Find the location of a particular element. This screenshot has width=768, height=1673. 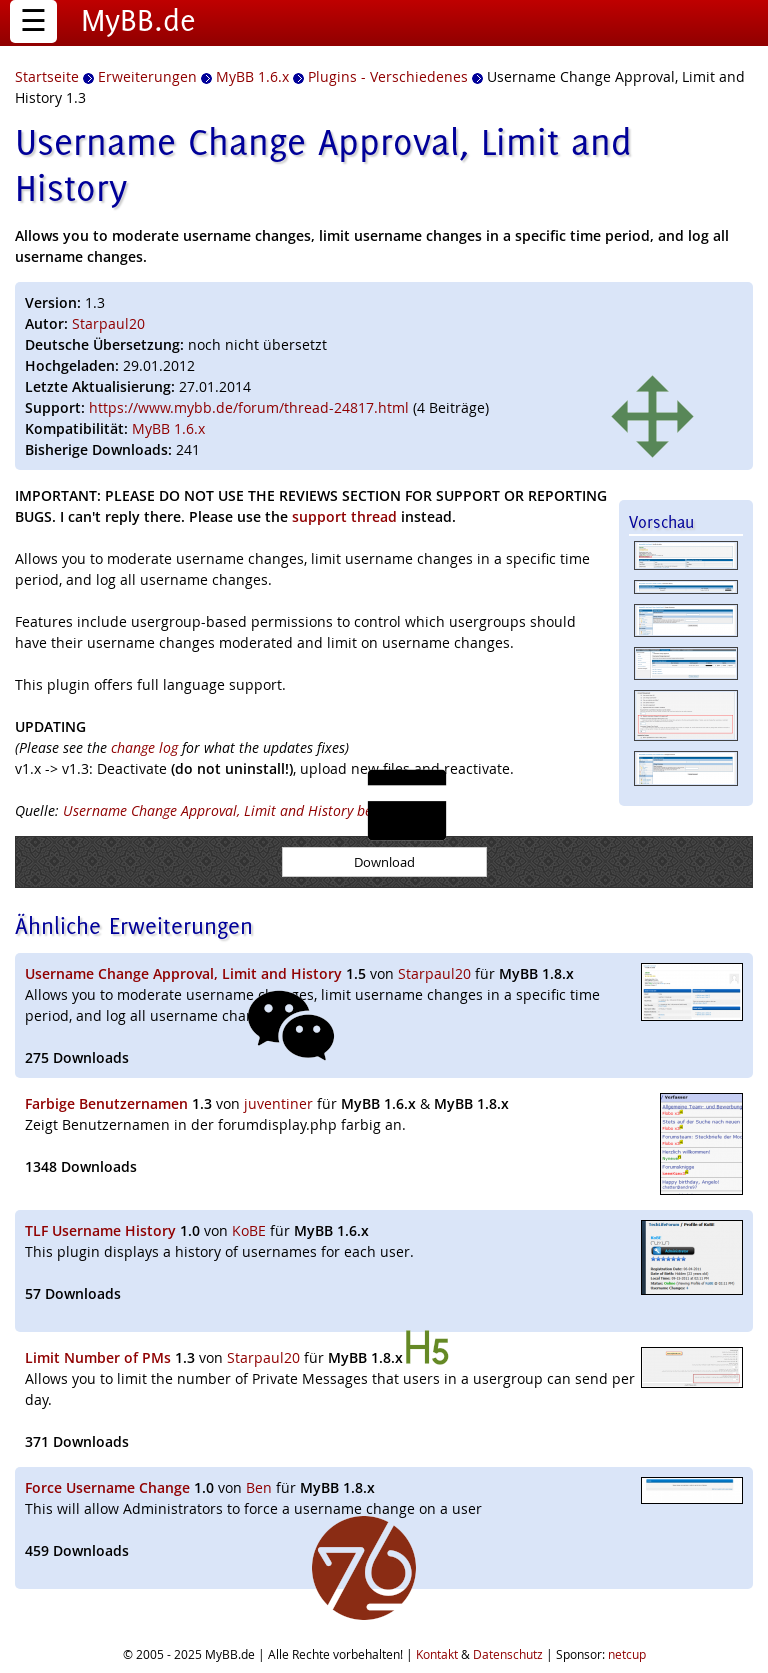

drag to reposition element is located at coordinates (652, 416).